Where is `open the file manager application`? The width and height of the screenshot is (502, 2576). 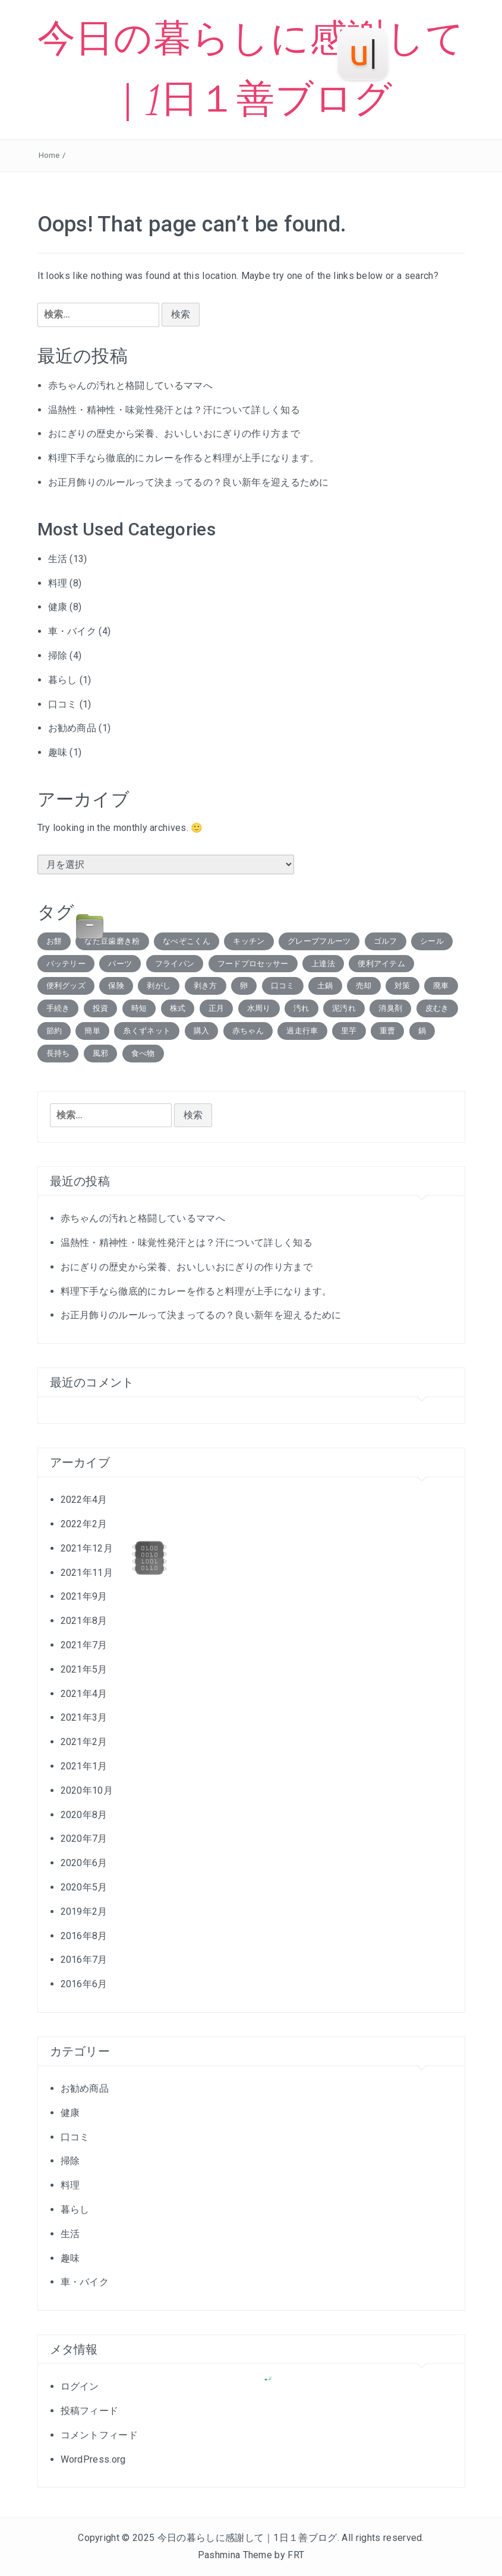 open the file manager application is located at coordinates (90, 927).